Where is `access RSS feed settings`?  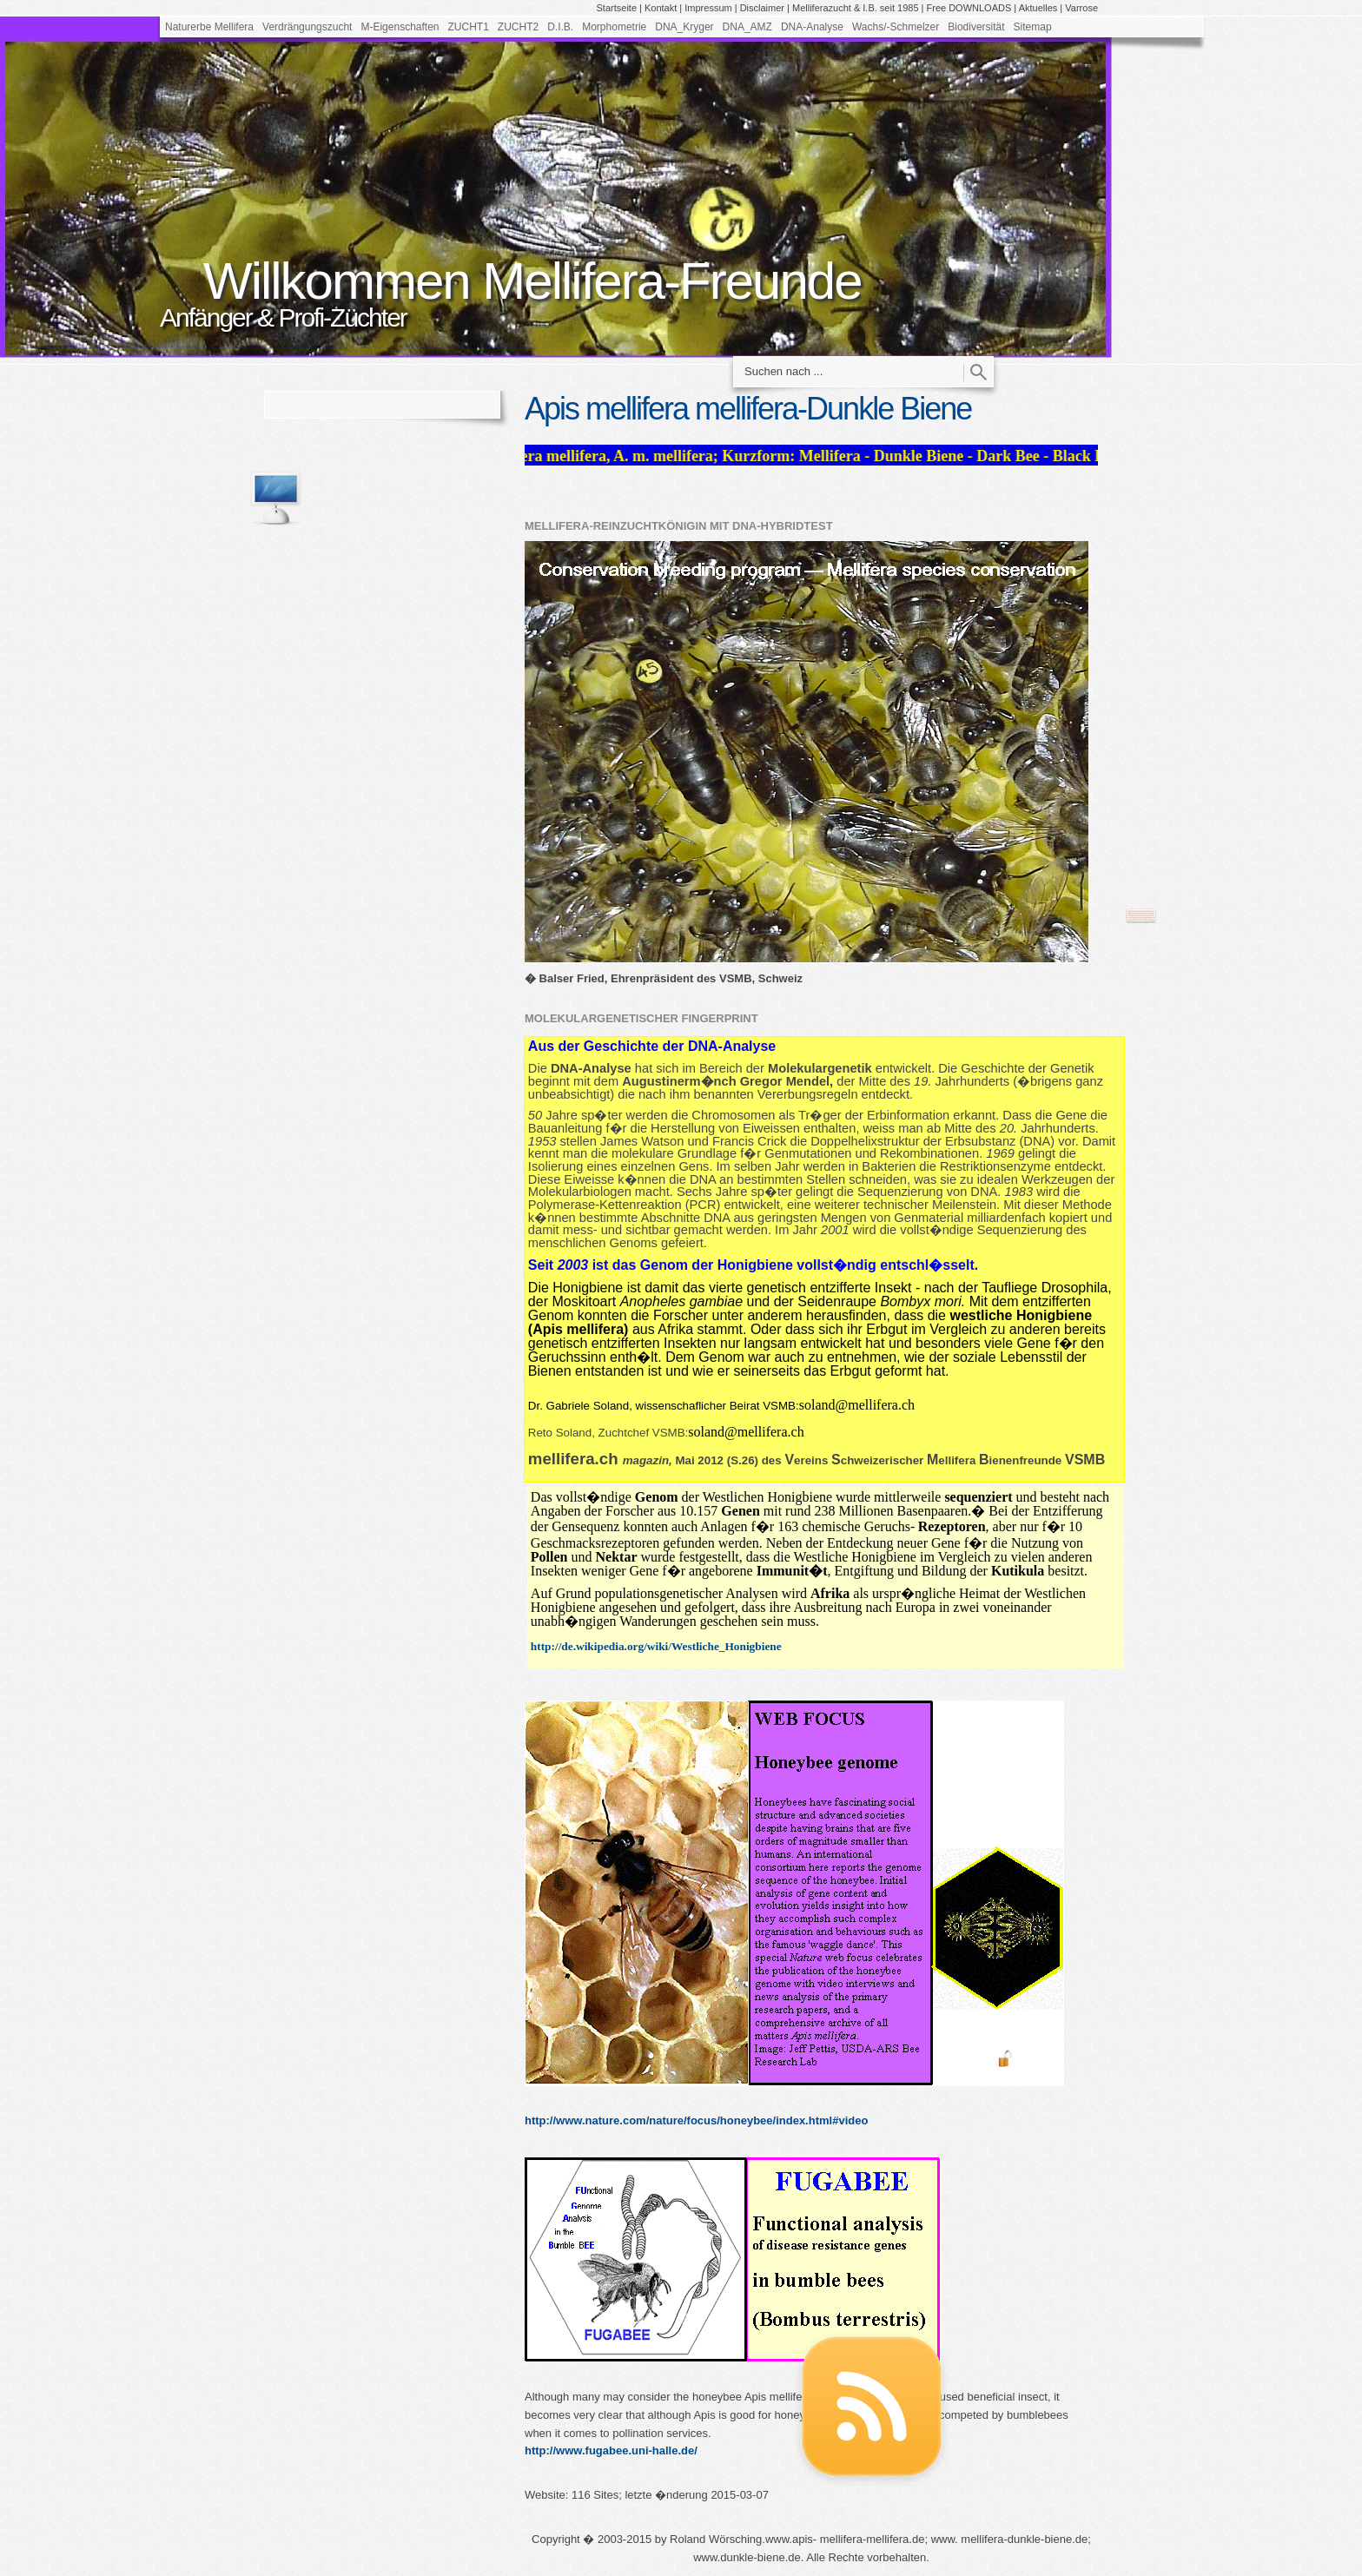
access RSS feed settings is located at coordinates (871, 2408).